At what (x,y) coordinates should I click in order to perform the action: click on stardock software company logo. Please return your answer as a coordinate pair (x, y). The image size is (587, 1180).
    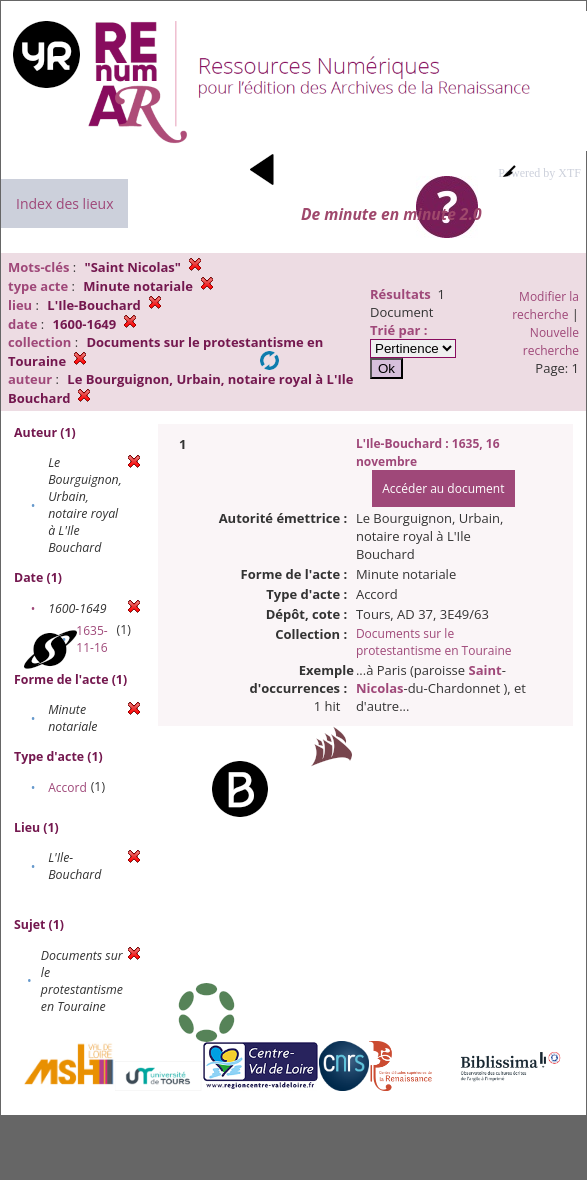
    Looking at the image, I should click on (50, 649).